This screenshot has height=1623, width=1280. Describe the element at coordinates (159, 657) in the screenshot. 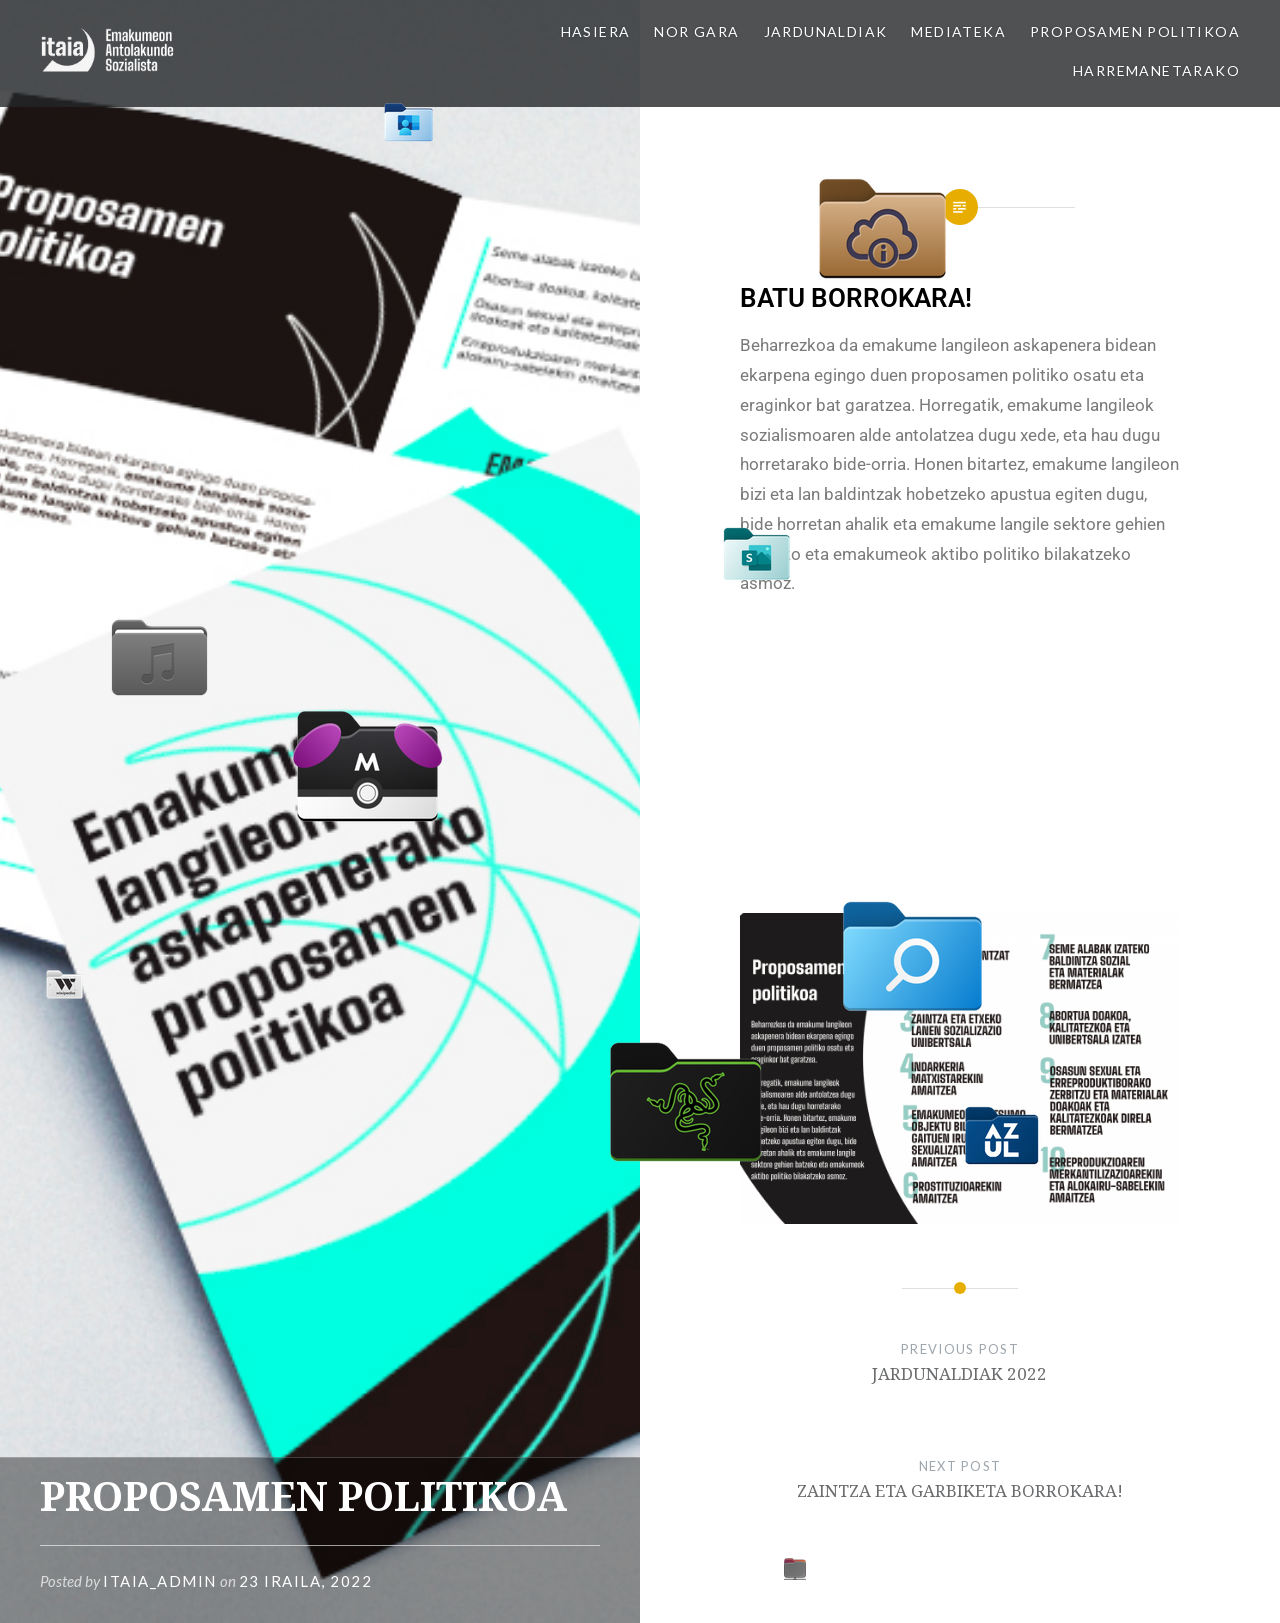

I see `open your music files folder` at that location.